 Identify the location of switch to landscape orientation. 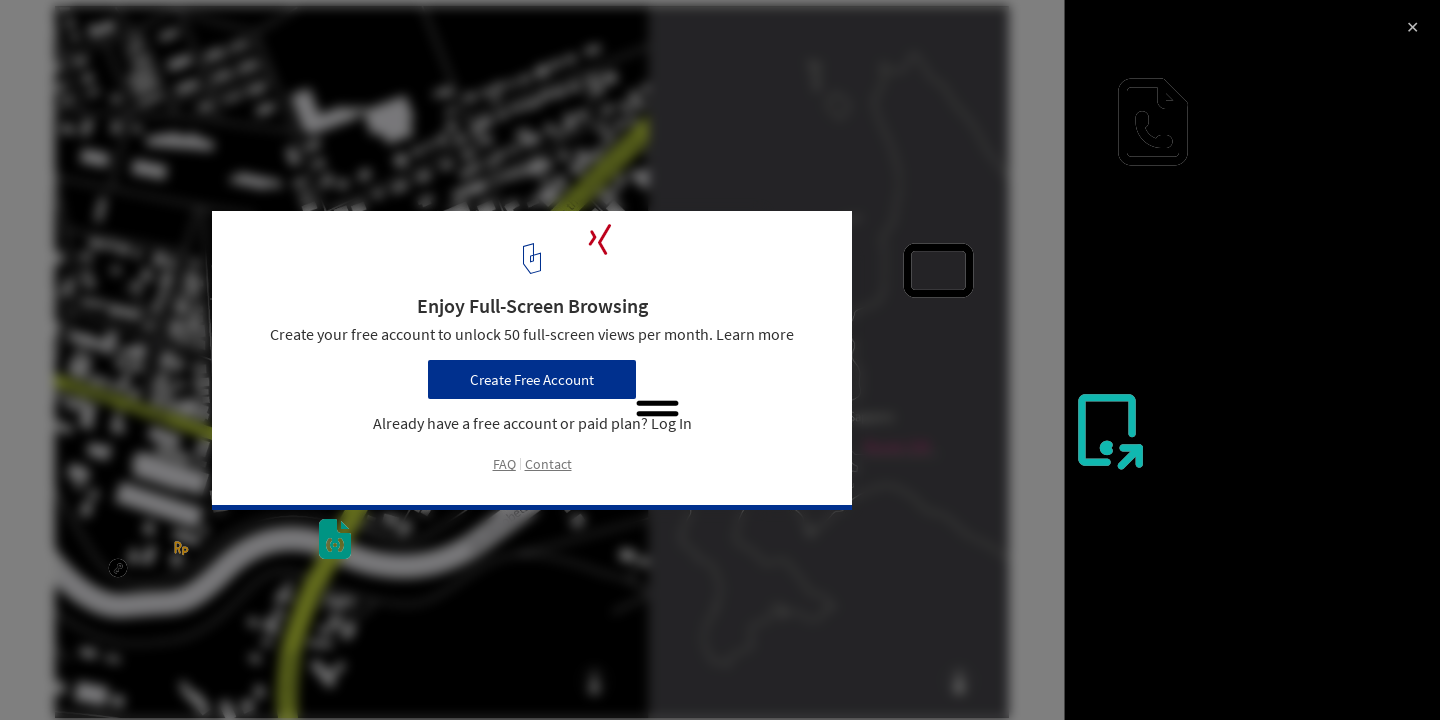
(938, 270).